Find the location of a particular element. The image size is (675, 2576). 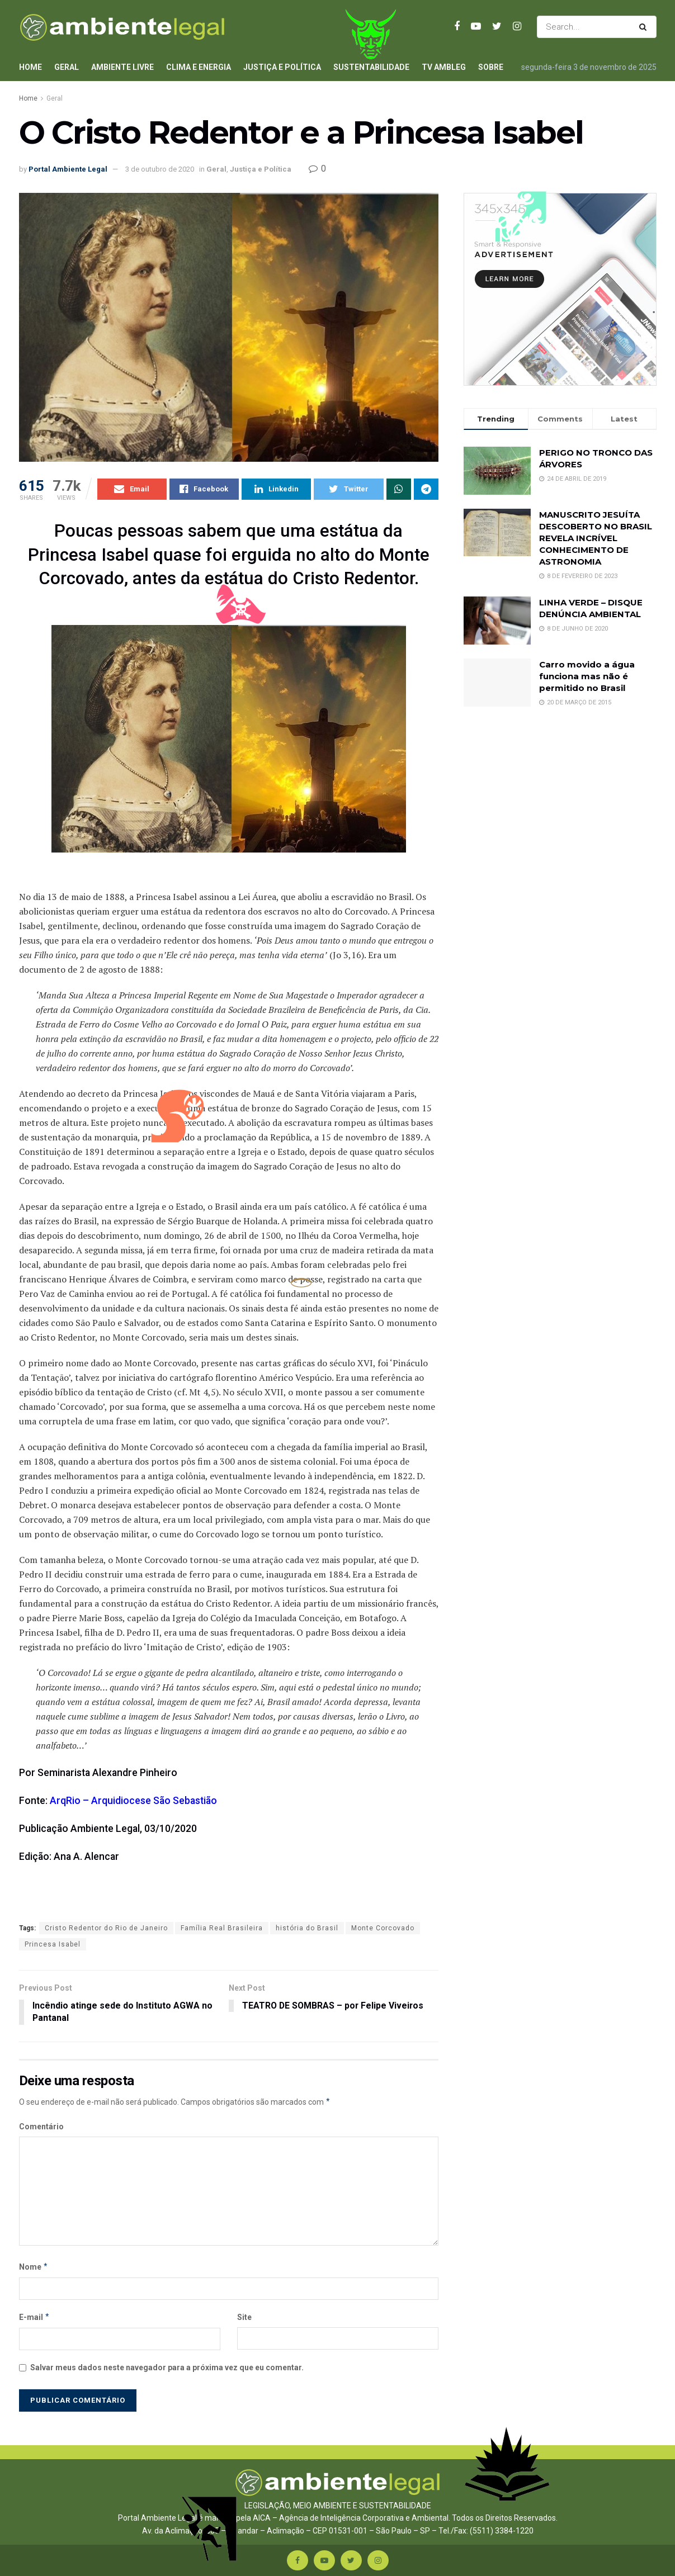

access mountain climbing or rock climbing activities is located at coordinates (204, 2528).